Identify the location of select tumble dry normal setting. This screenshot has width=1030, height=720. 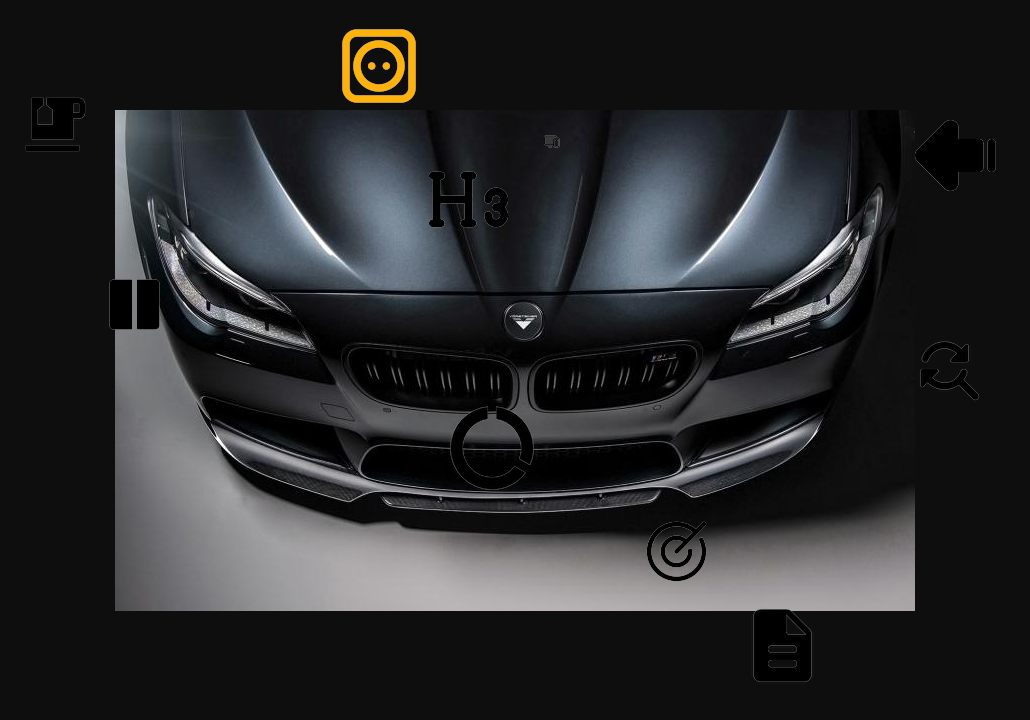
(379, 66).